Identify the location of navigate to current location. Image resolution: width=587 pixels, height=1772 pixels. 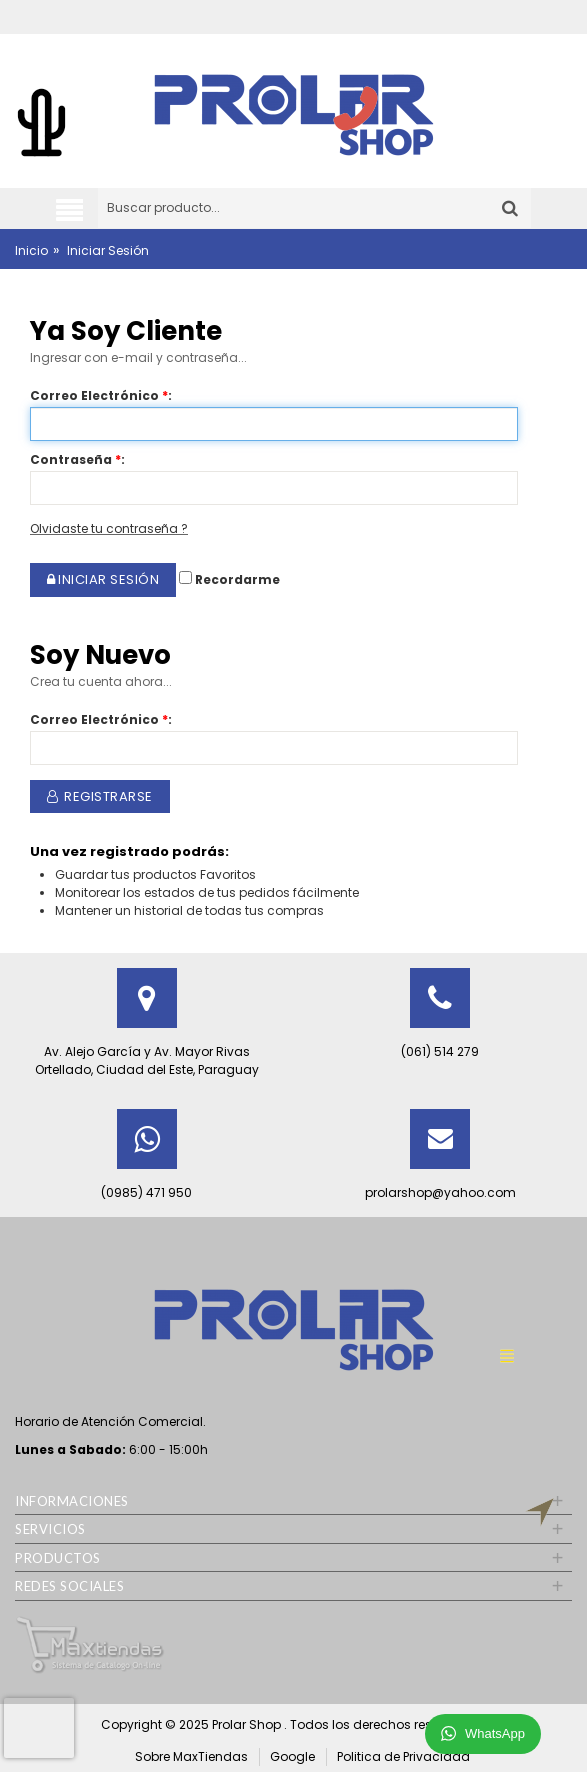
(539, 1512).